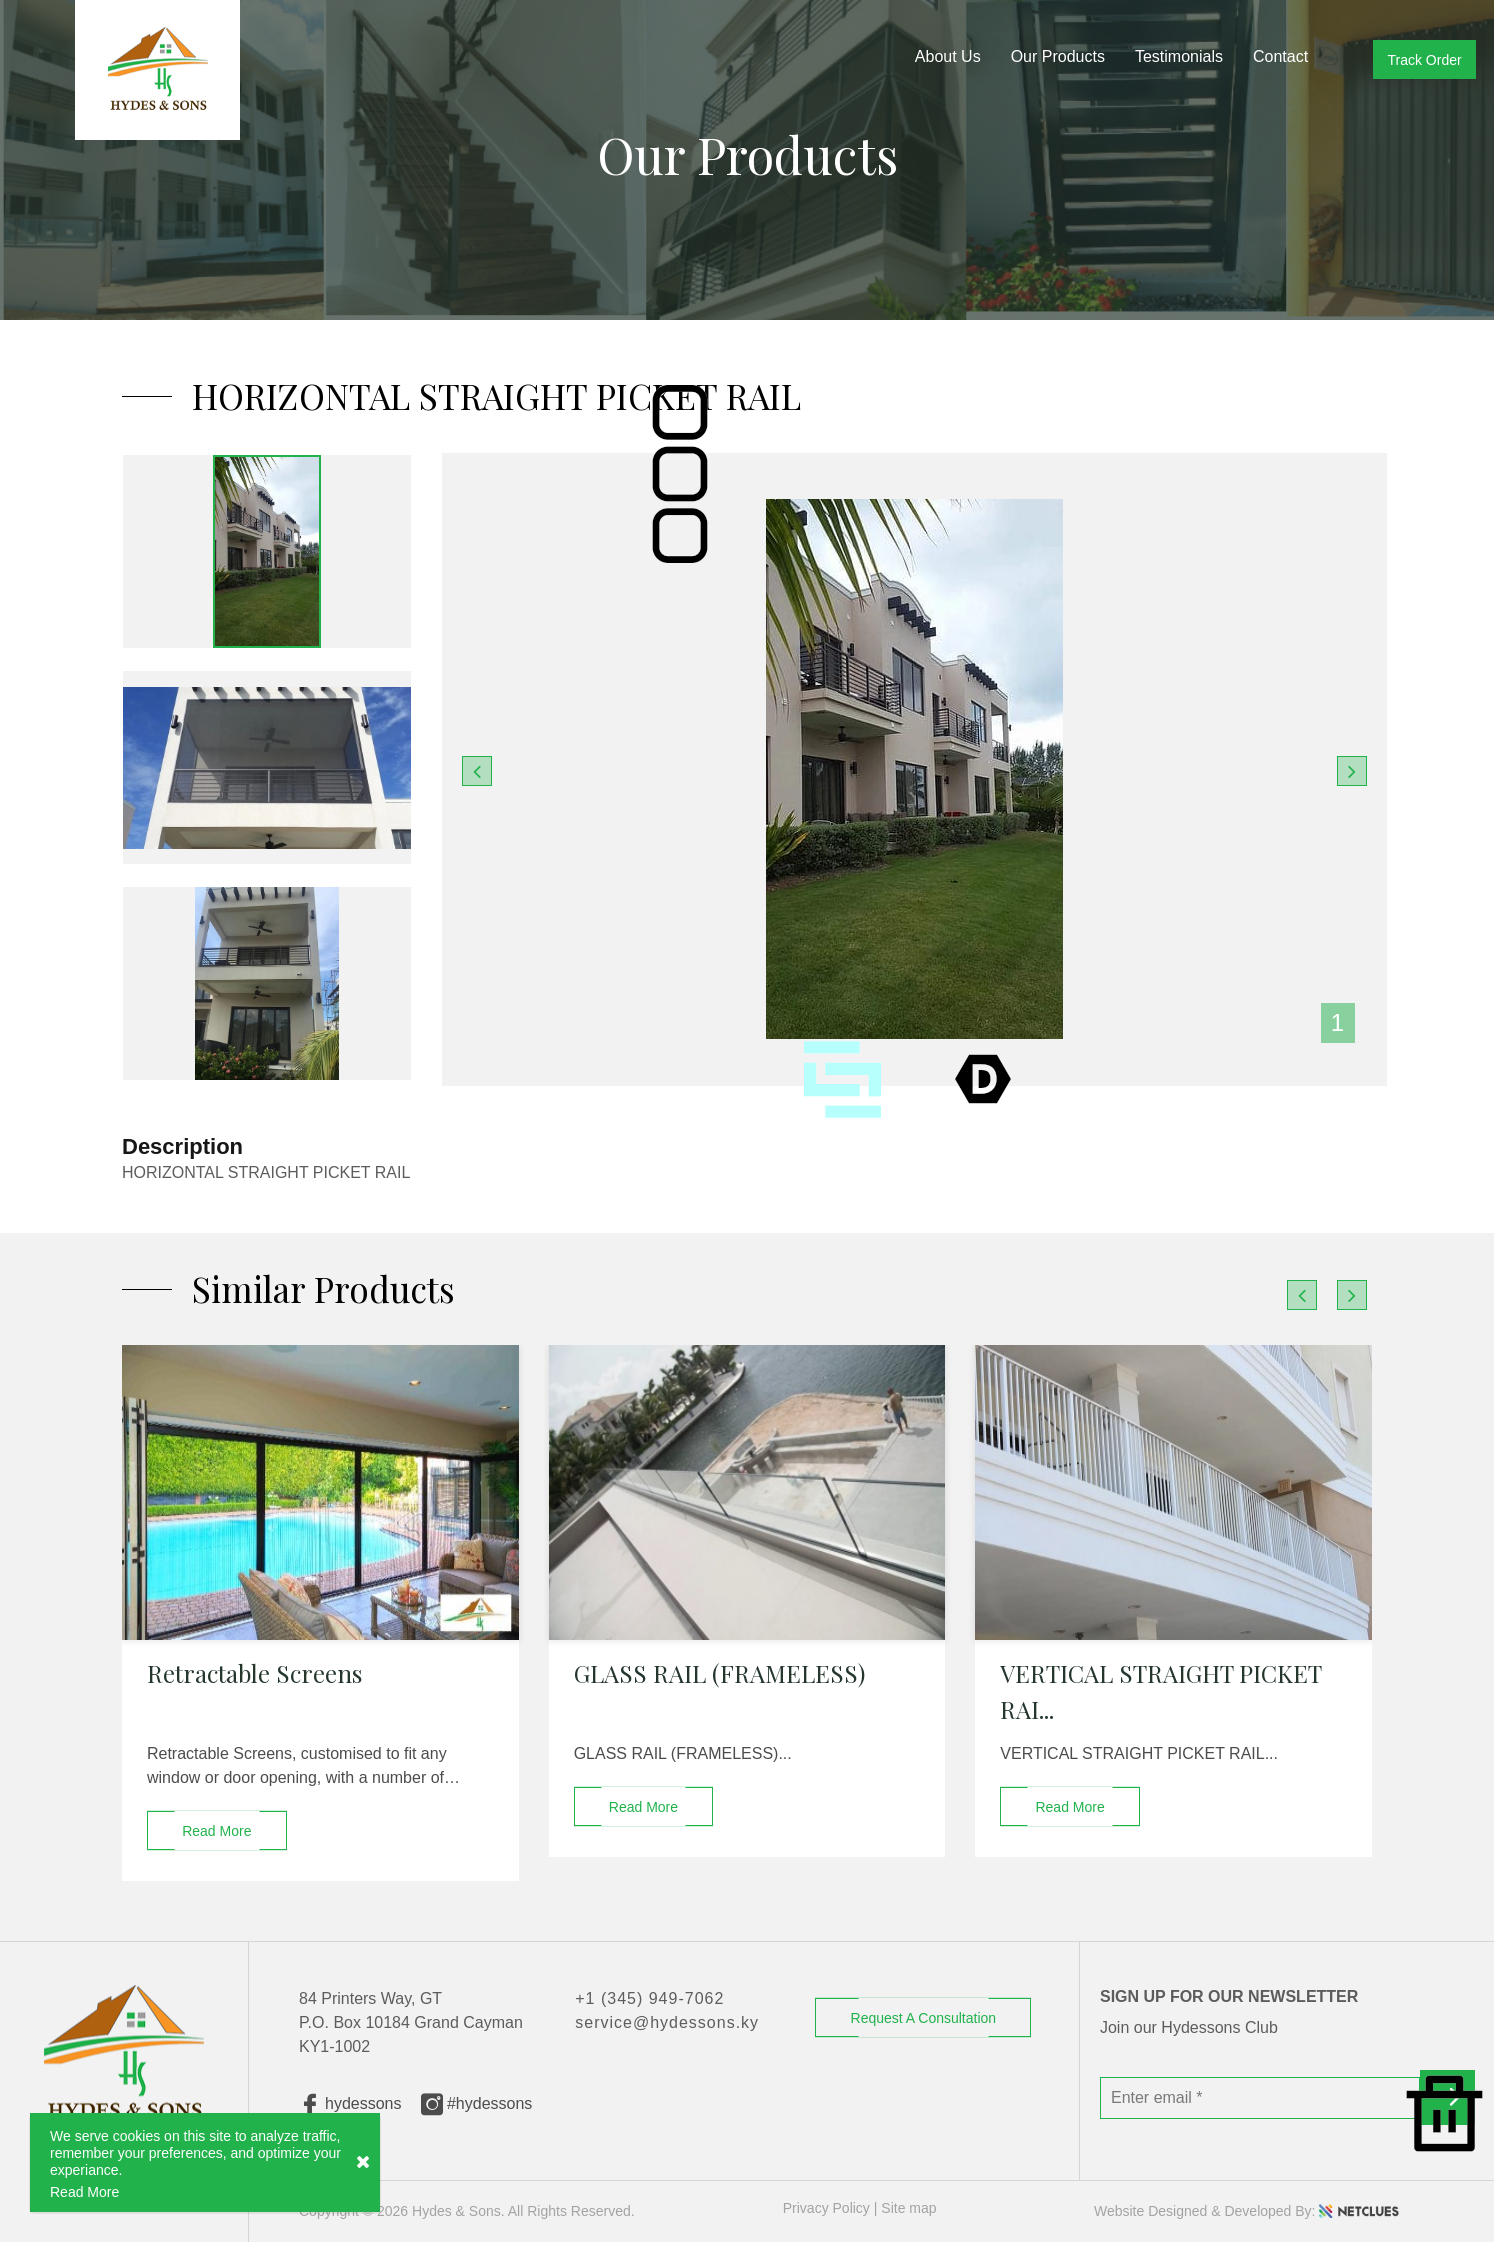 Image resolution: width=1494 pixels, height=2242 pixels. What do you see at coordinates (680, 474) in the screenshot?
I see `blackmagic design company logo` at bounding box center [680, 474].